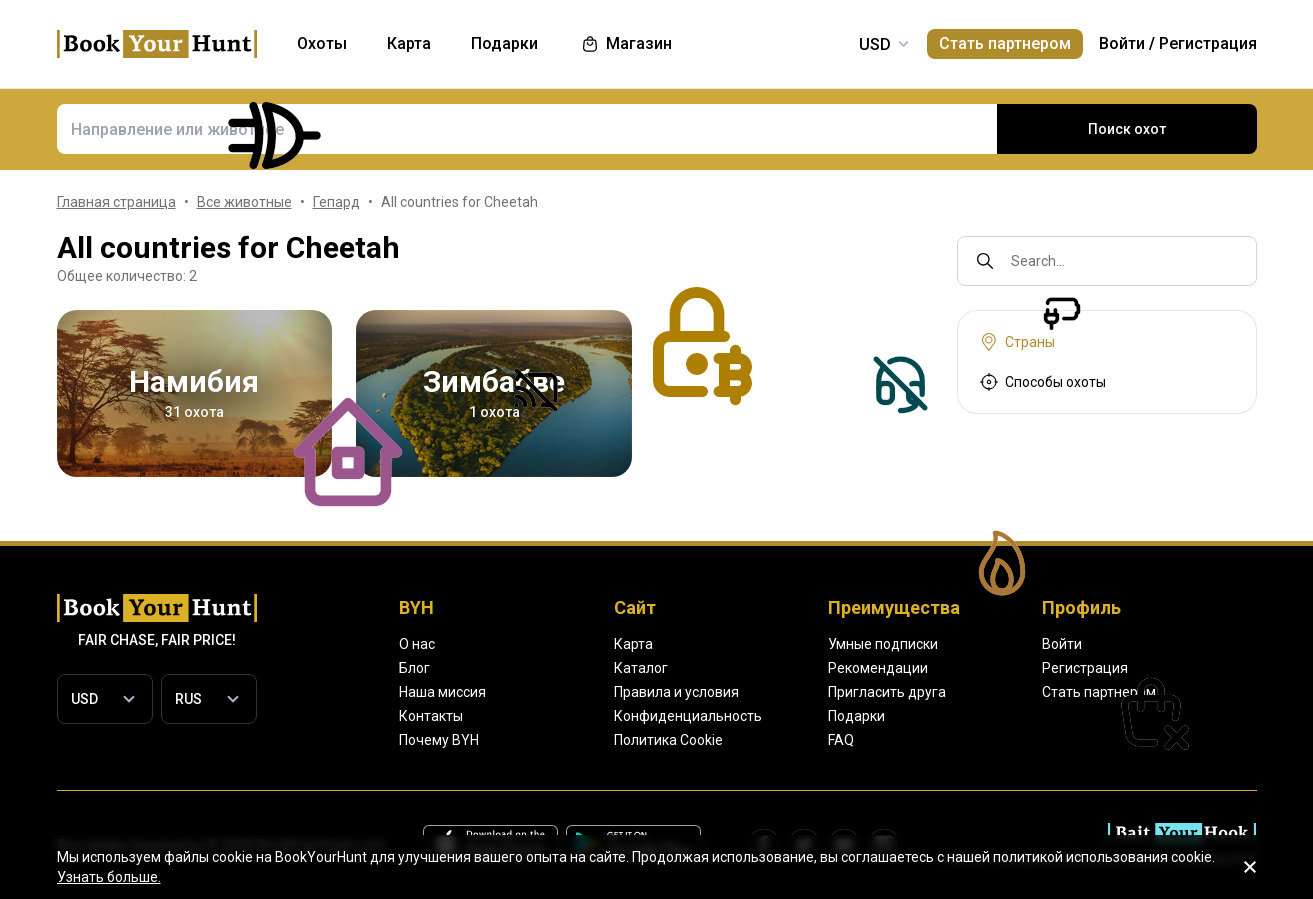 This screenshot has width=1313, height=899. I want to click on secure bitcoin wallet or storage, so click(697, 342).